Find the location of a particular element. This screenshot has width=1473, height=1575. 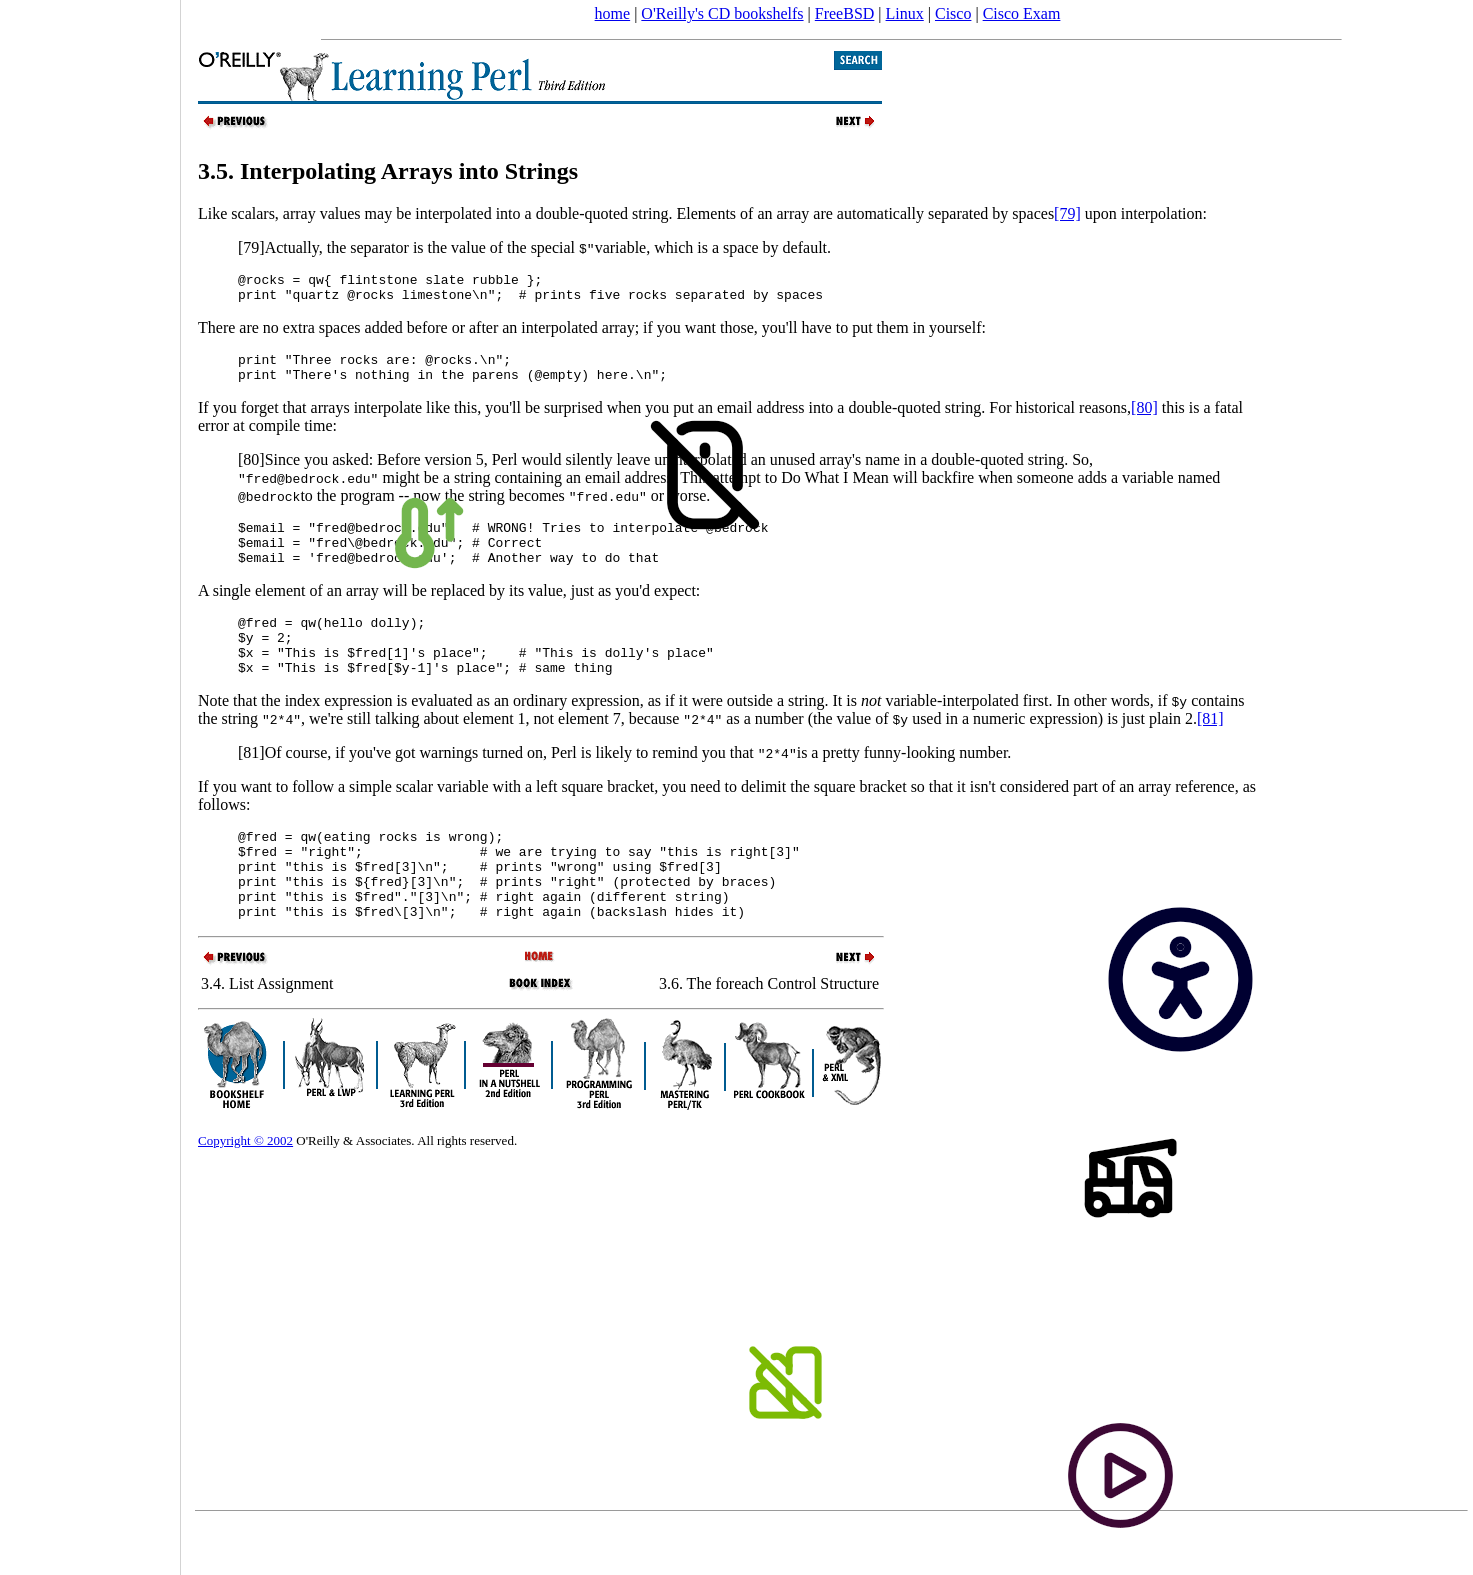

mouse input disabled or disconnected is located at coordinates (705, 475).